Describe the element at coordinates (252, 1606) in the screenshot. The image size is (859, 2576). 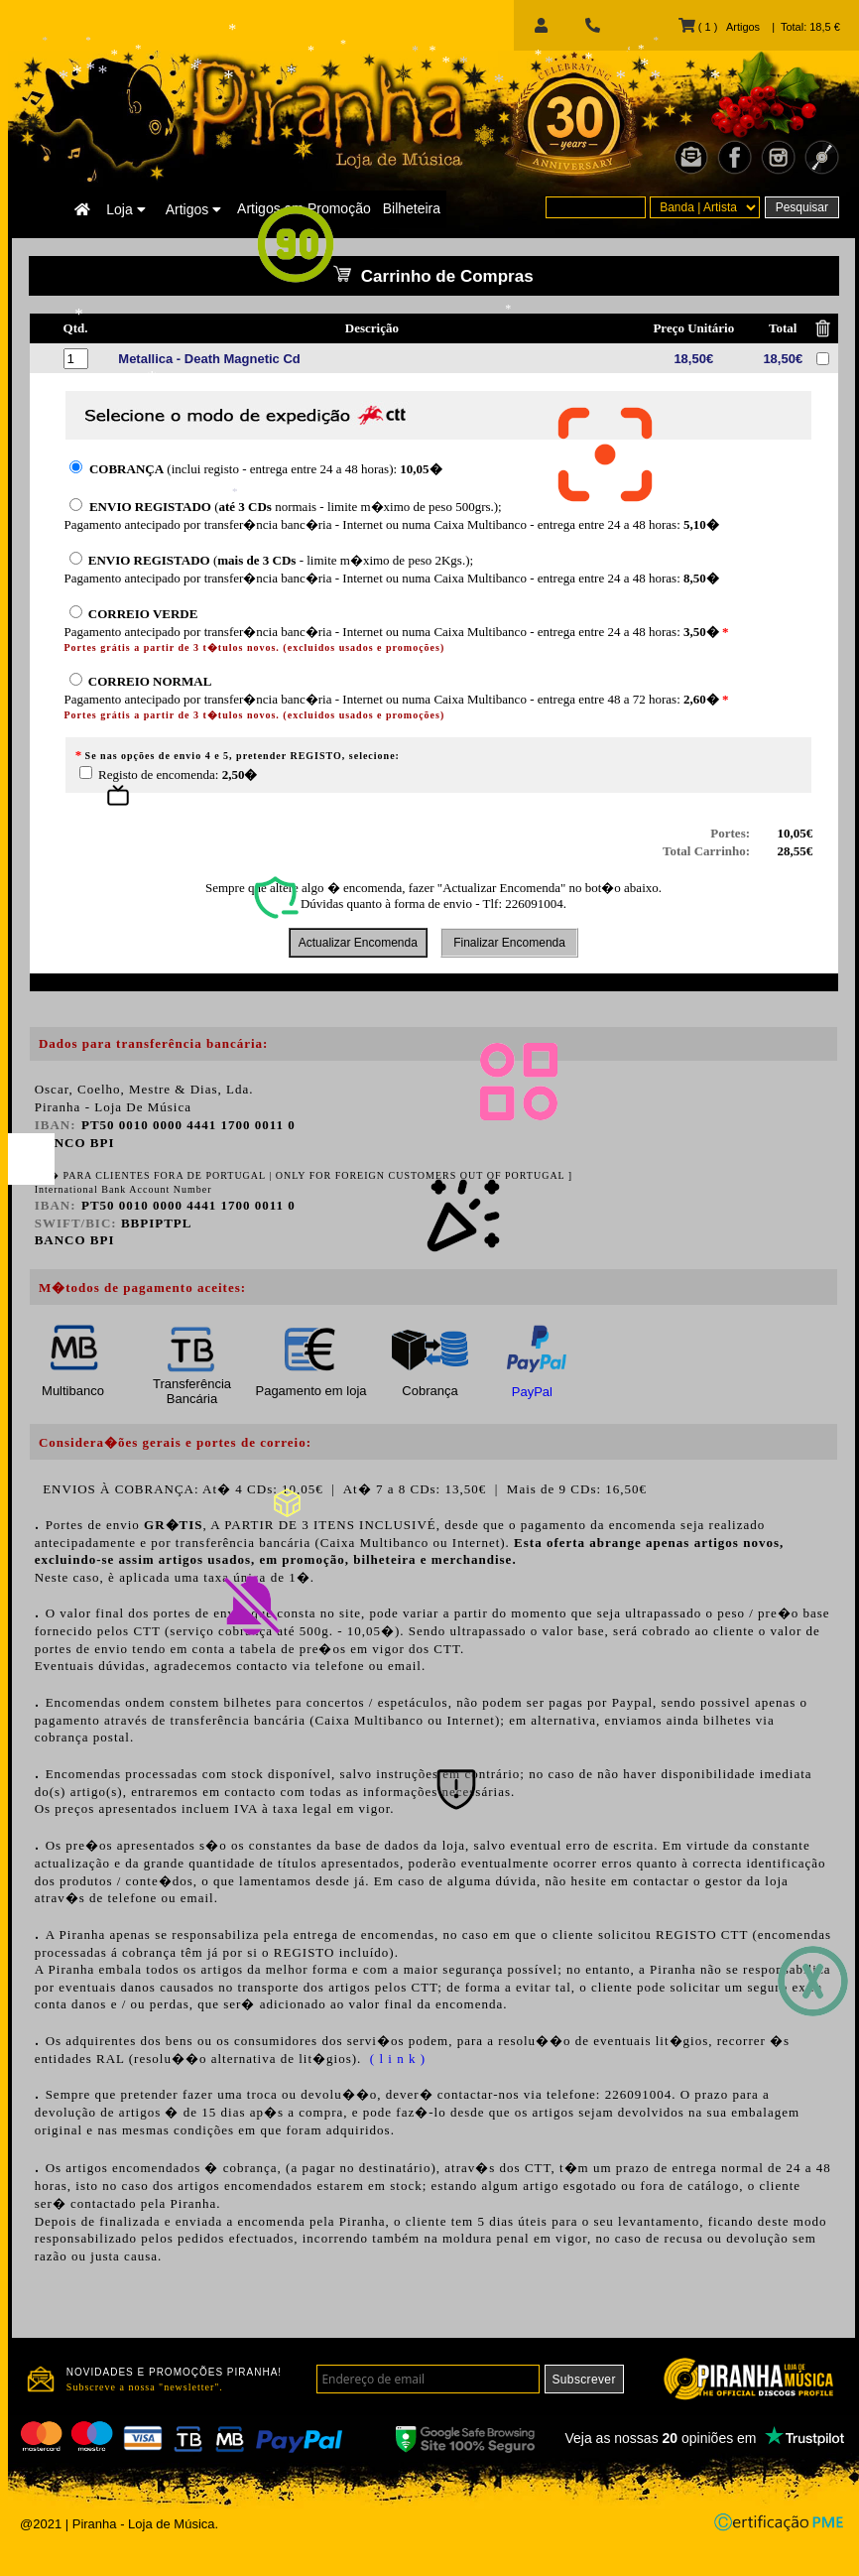
I see `mute notifications` at that location.